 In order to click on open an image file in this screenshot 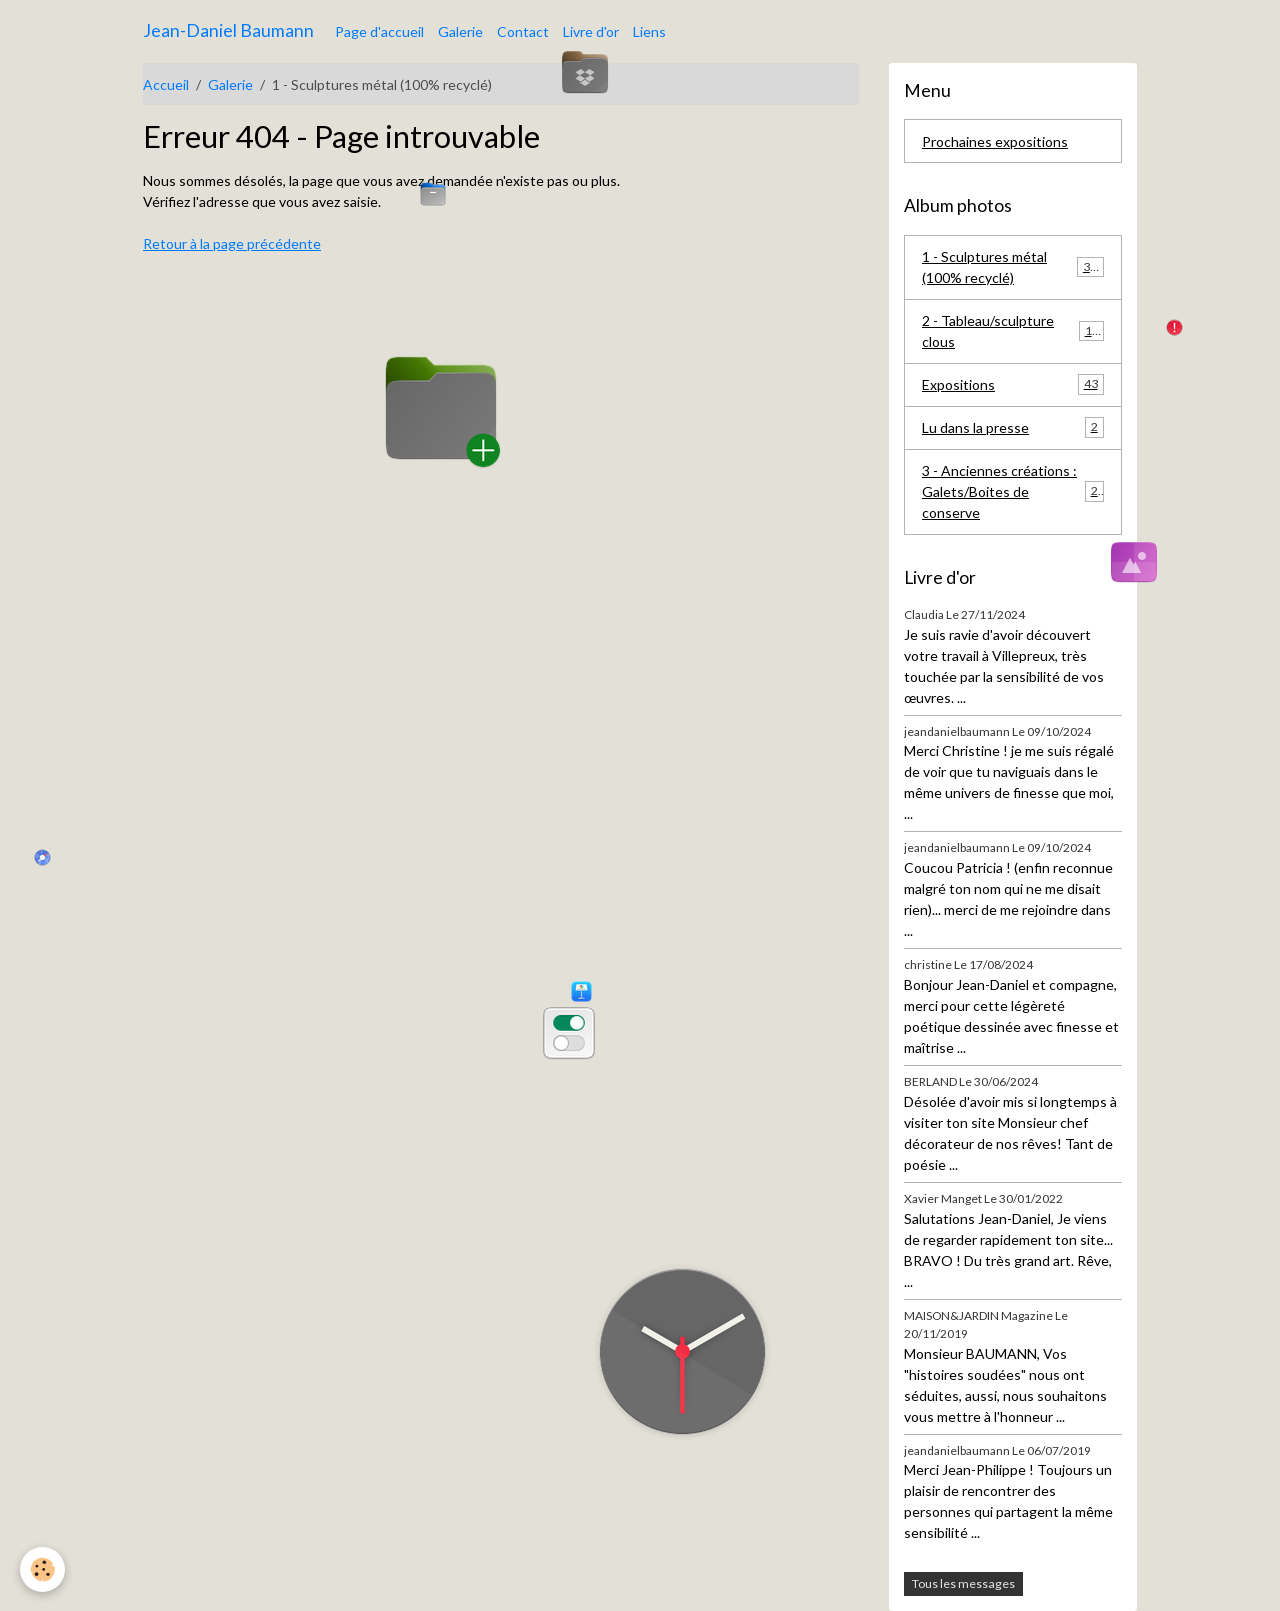, I will do `click(1134, 561)`.